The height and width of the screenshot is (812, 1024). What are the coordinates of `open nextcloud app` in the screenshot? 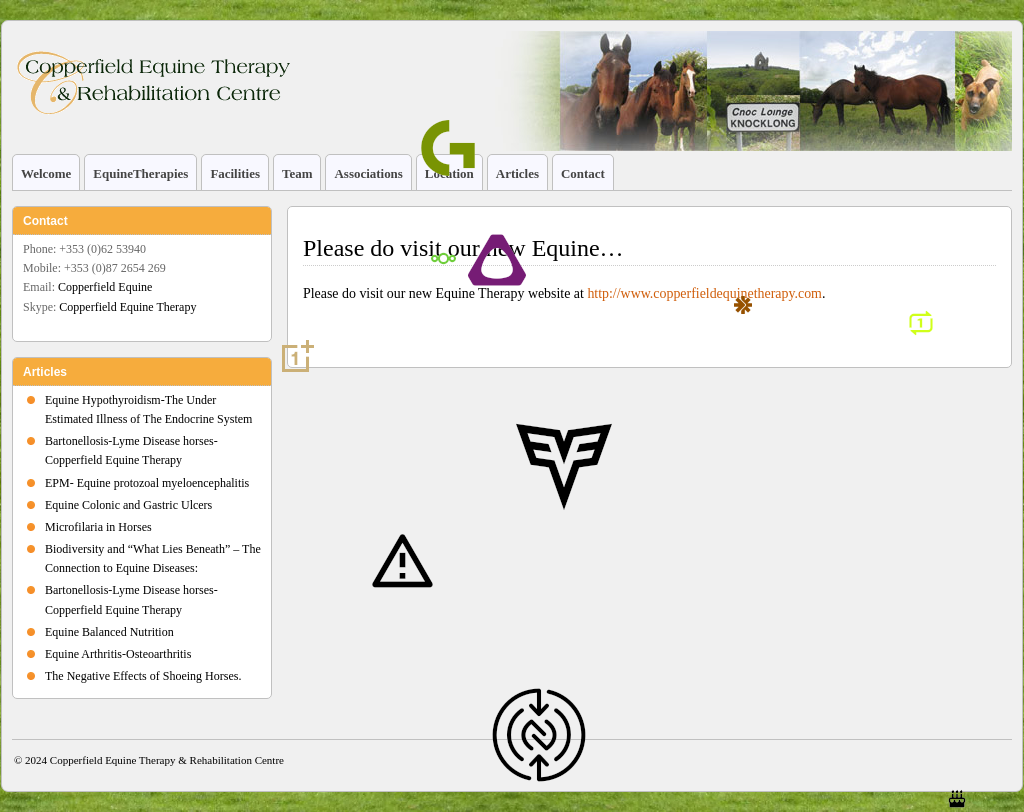 It's located at (443, 258).